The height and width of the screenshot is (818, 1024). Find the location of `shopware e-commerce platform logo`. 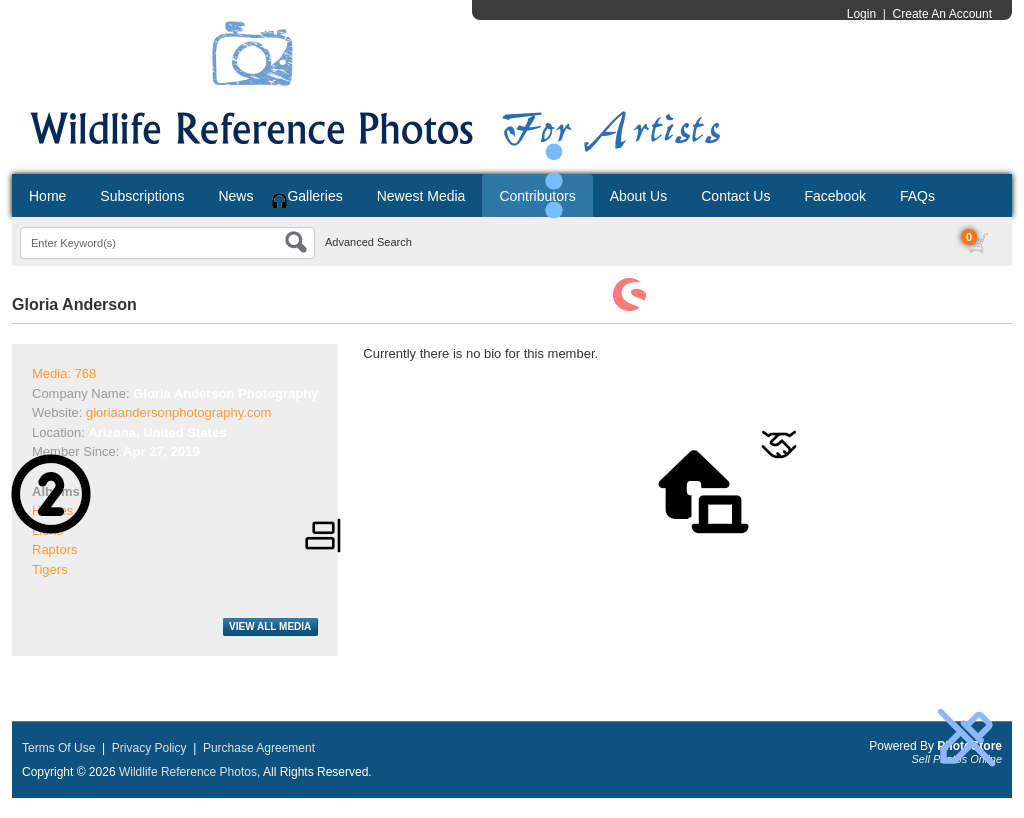

shopware e-commerce platform logo is located at coordinates (629, 294).